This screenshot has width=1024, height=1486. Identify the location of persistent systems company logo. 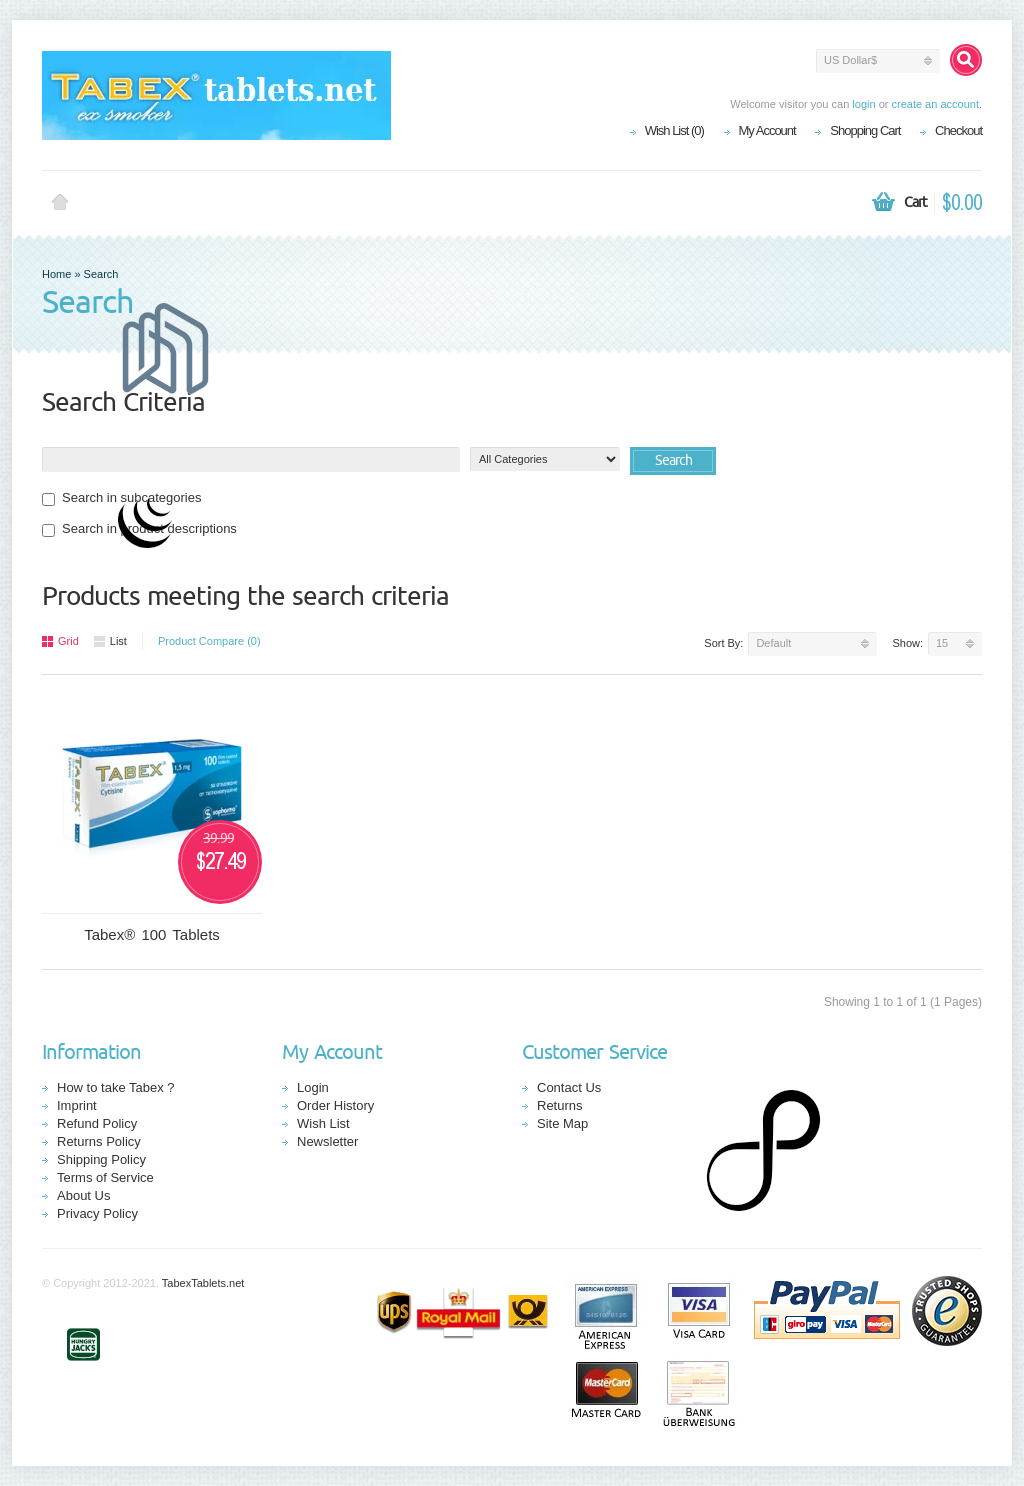
(763, 1150).